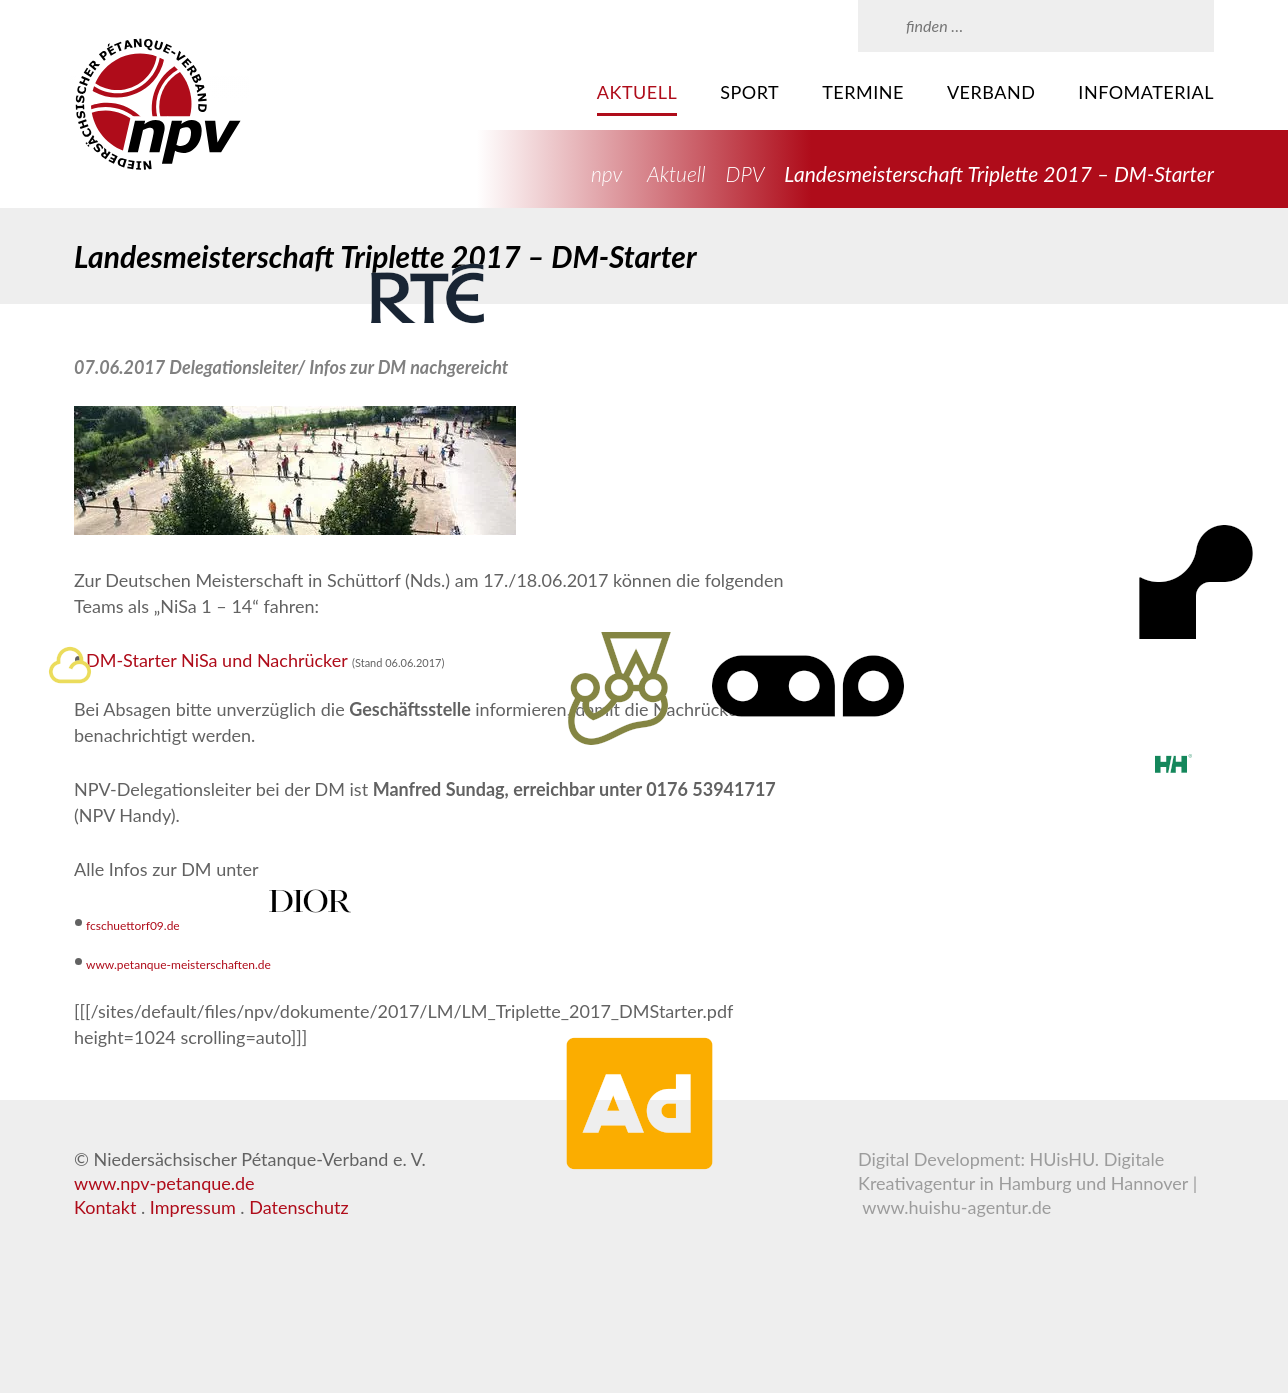  Describe the element at coordinates (808, 686) in the screenshot. I see `visit the Thangs 3D model platform` at that location.